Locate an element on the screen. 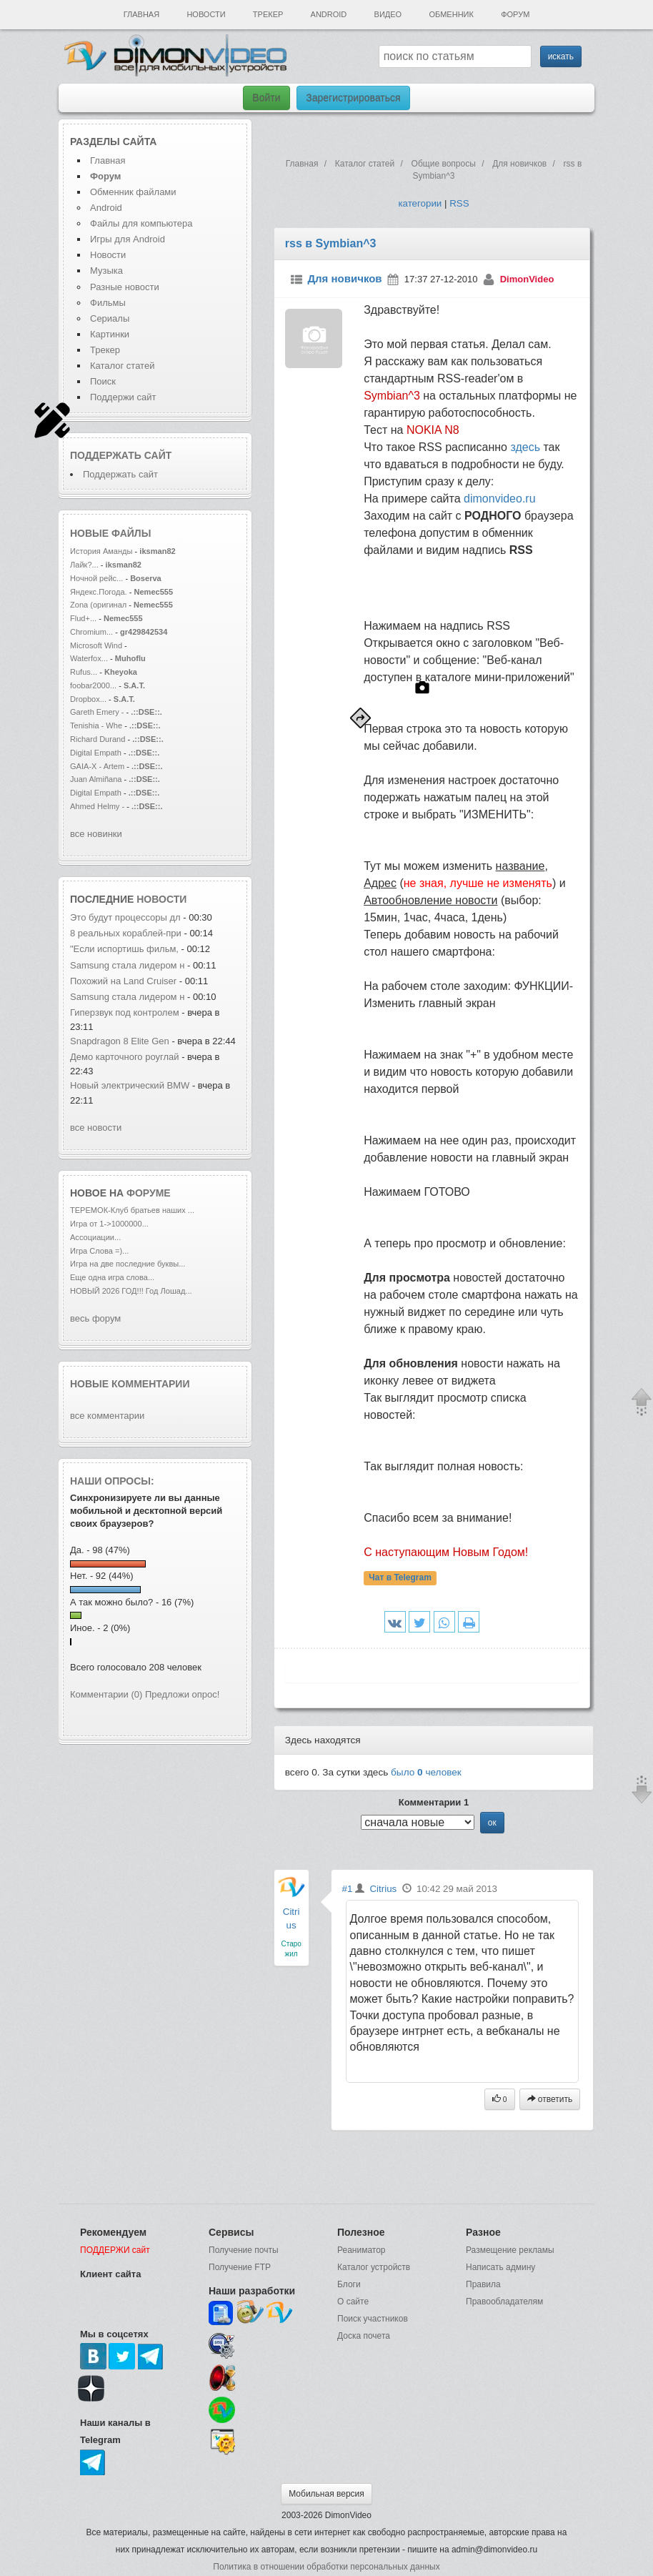 The width and height of the screenshot is (653, 2576). take a photo is located at coordinates (422, 688).